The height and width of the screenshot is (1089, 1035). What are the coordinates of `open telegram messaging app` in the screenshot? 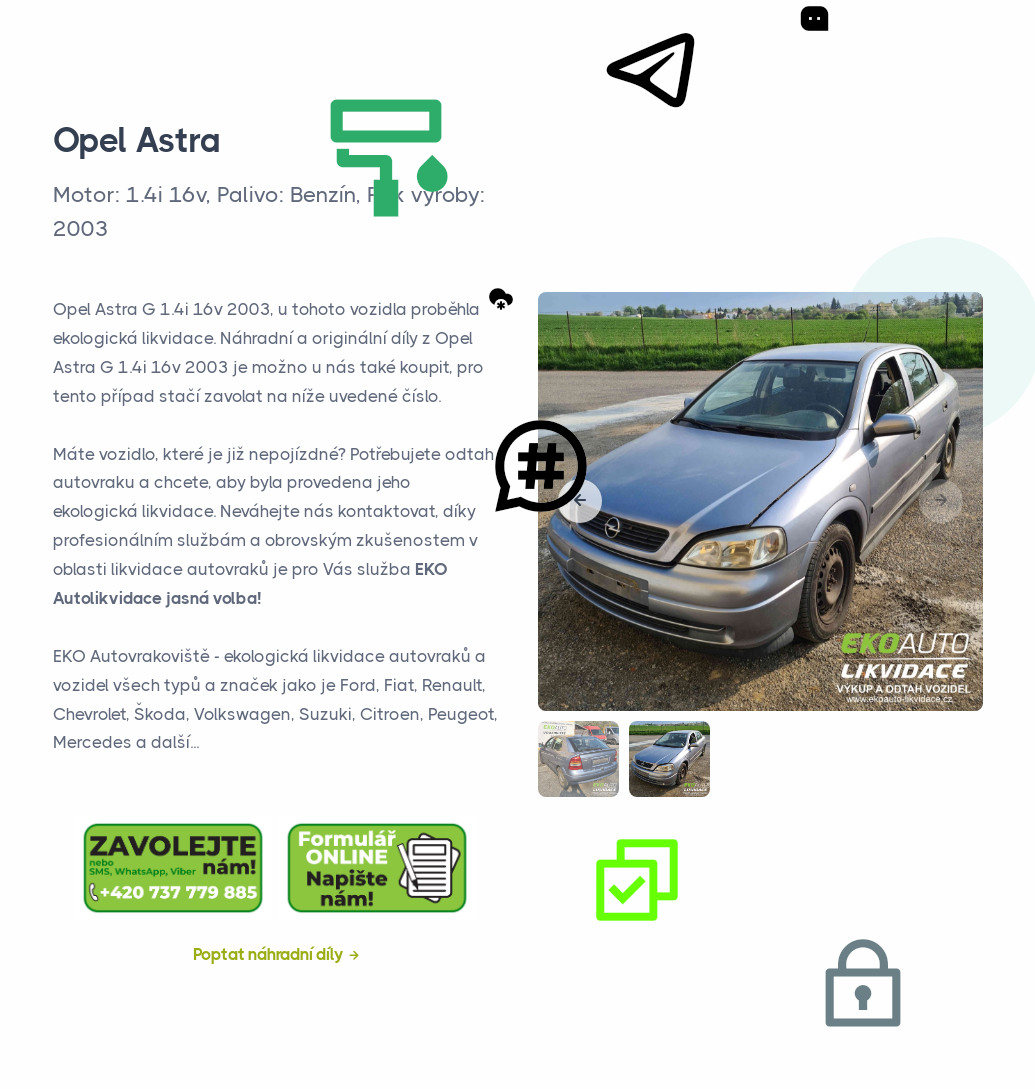 It's located at (657, 66).